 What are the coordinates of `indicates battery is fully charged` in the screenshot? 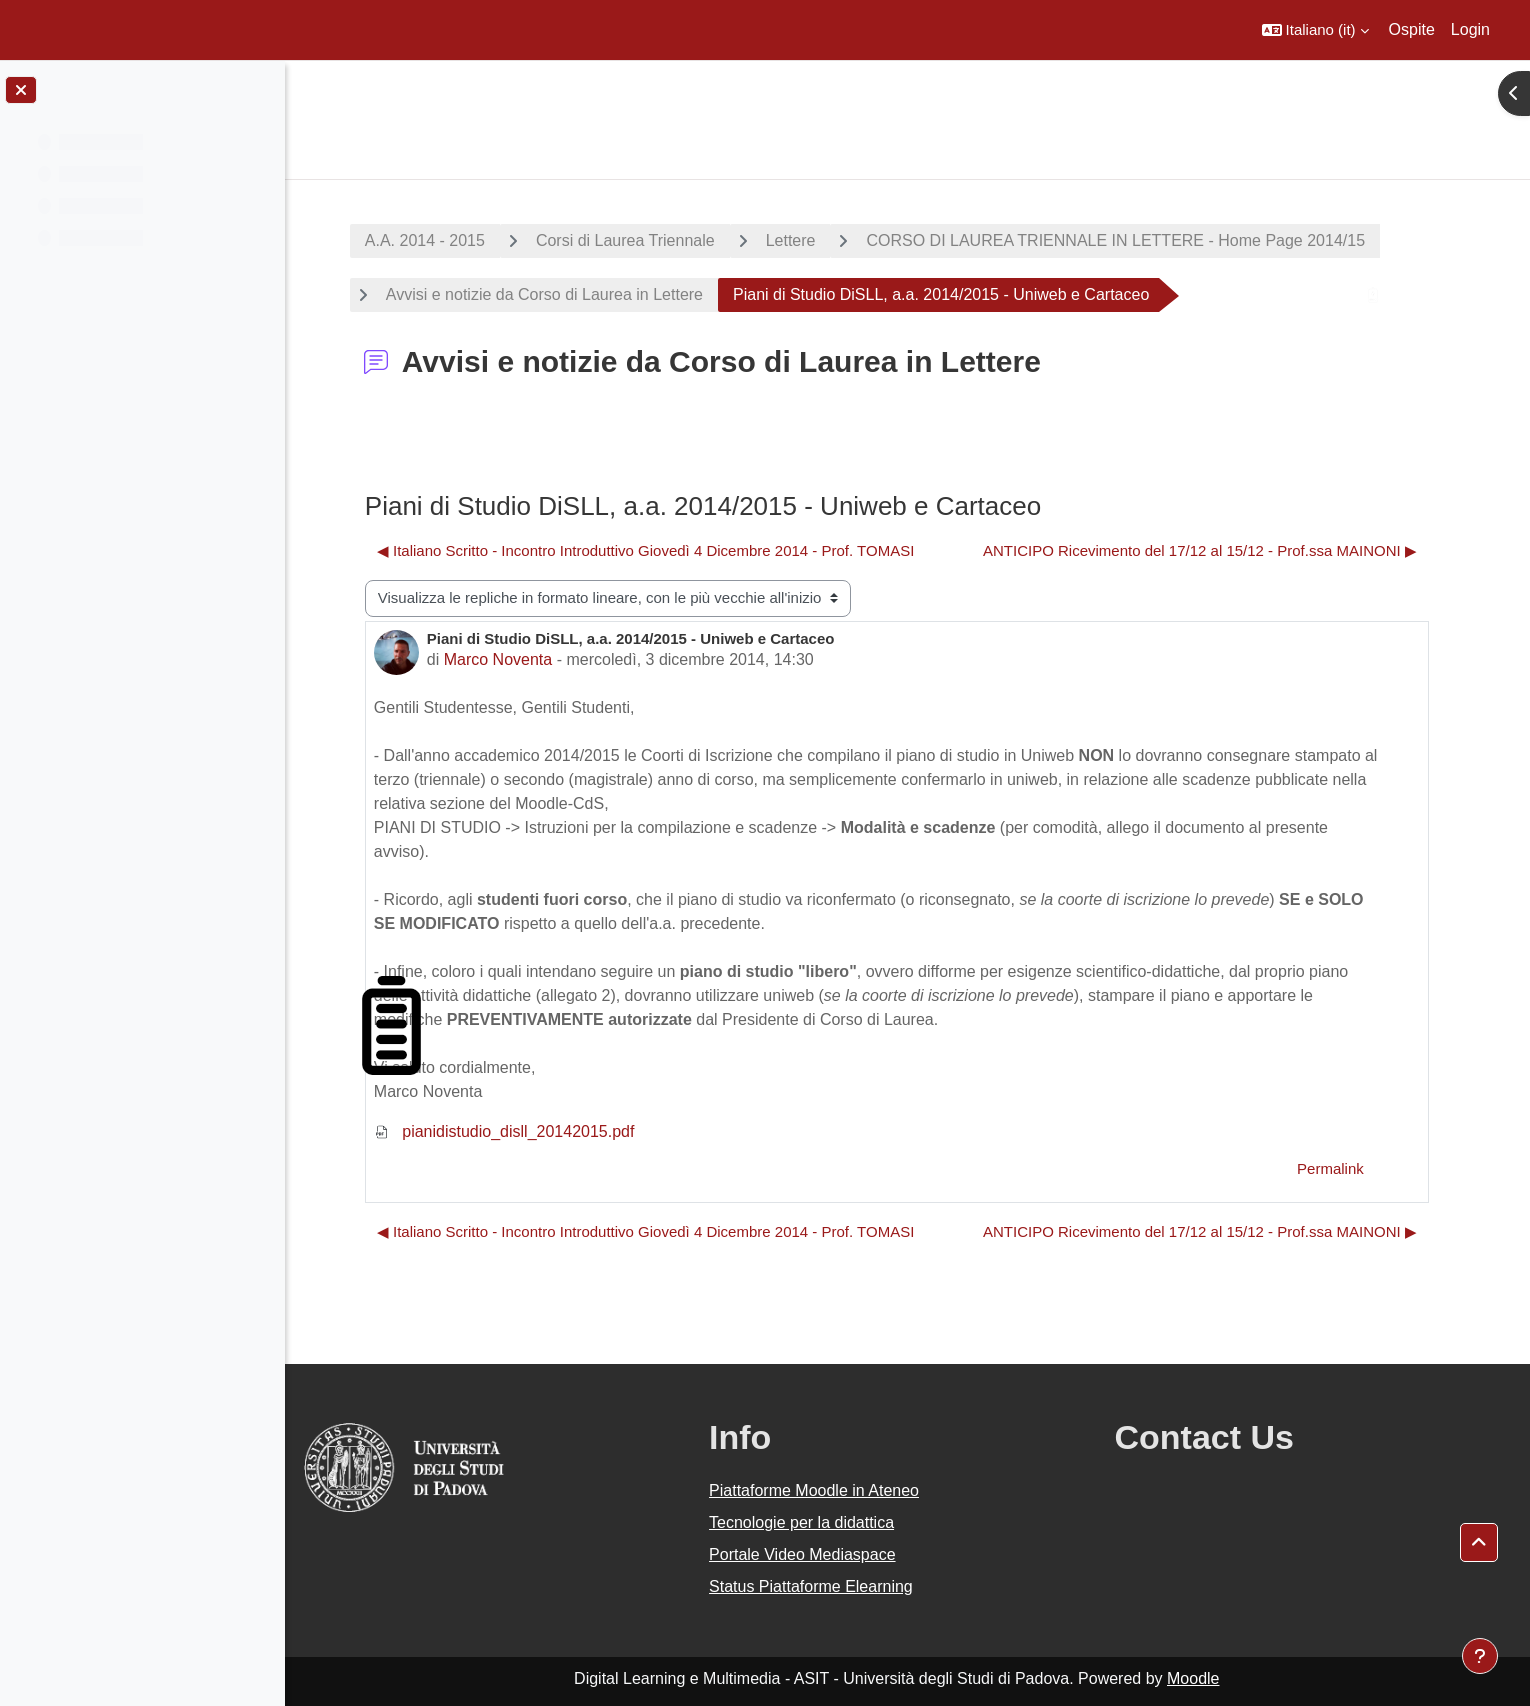 It's located at (391, 1025).